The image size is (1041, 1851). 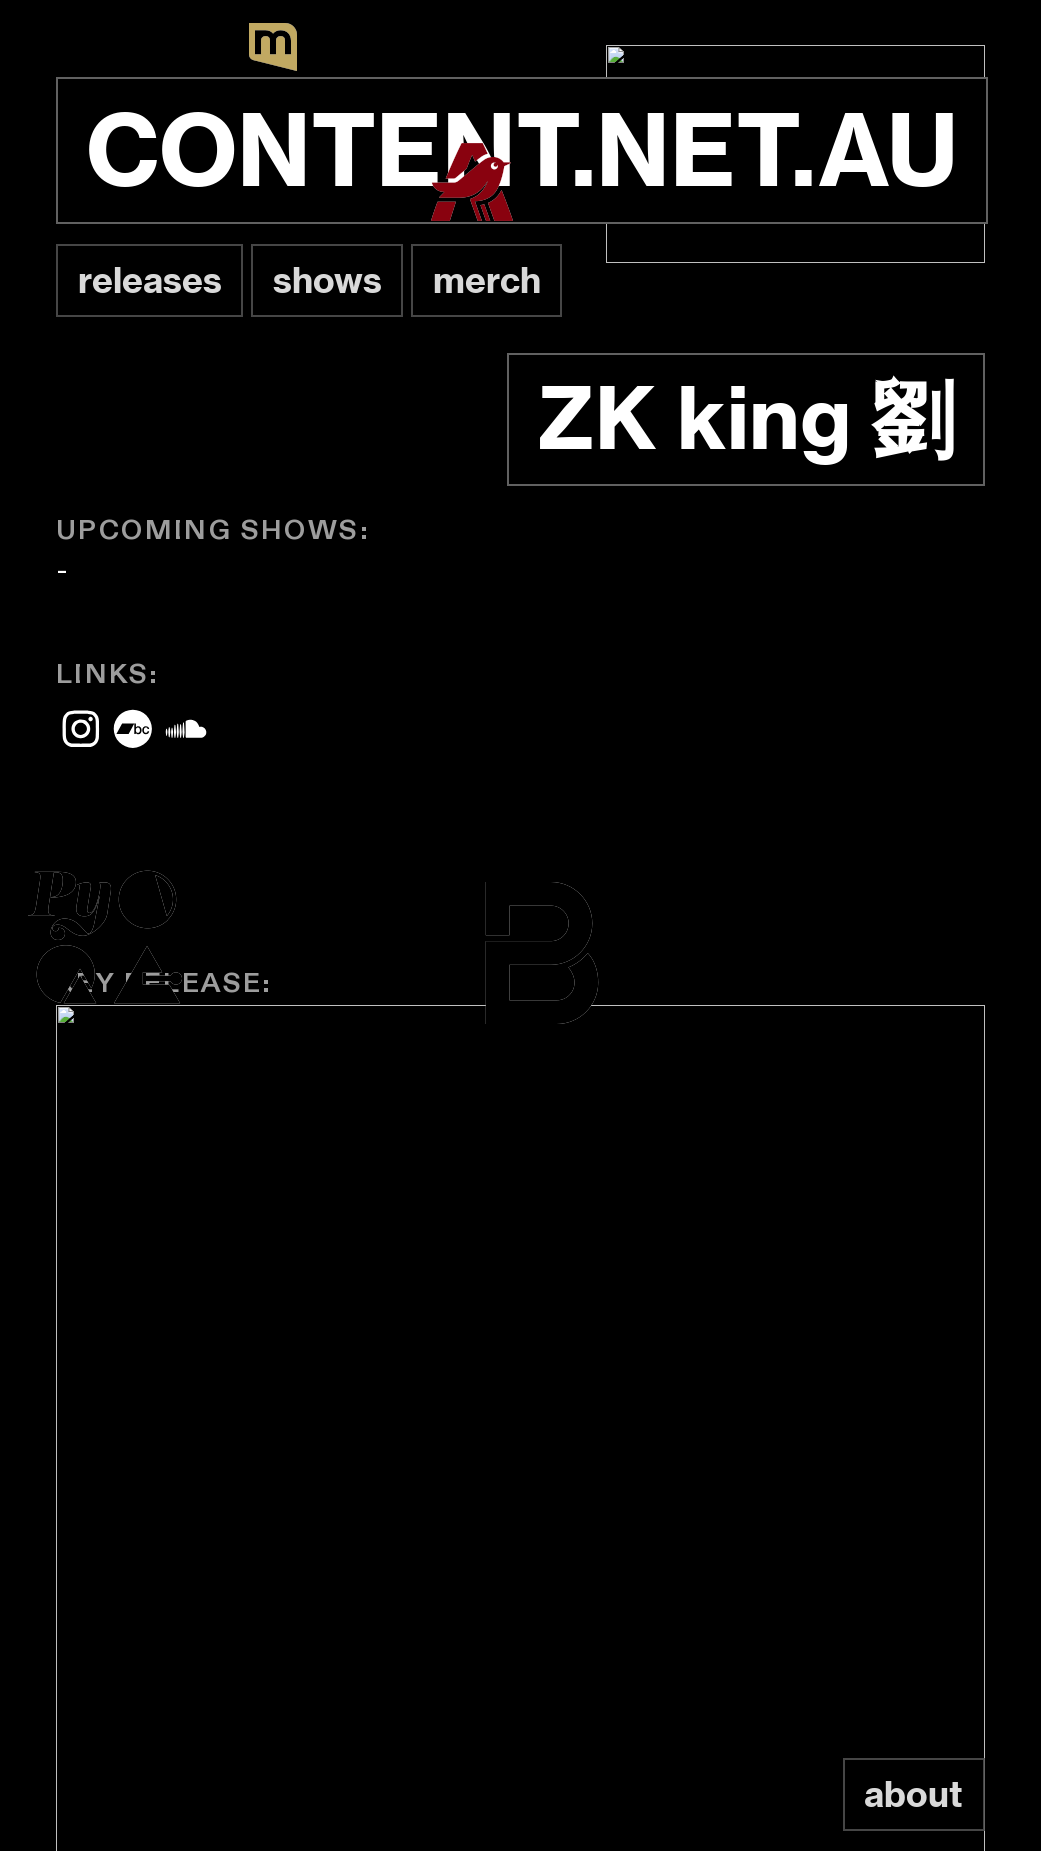 What do you see at coordinates (542, 953) in the screenshot?
I see `brenntag company logo` at bounding box center [542, 953].